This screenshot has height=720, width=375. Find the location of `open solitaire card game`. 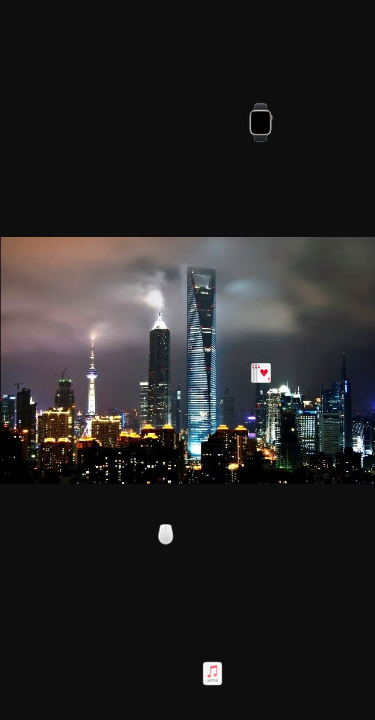

open solitaire card game is located at coordinates (261, 373).